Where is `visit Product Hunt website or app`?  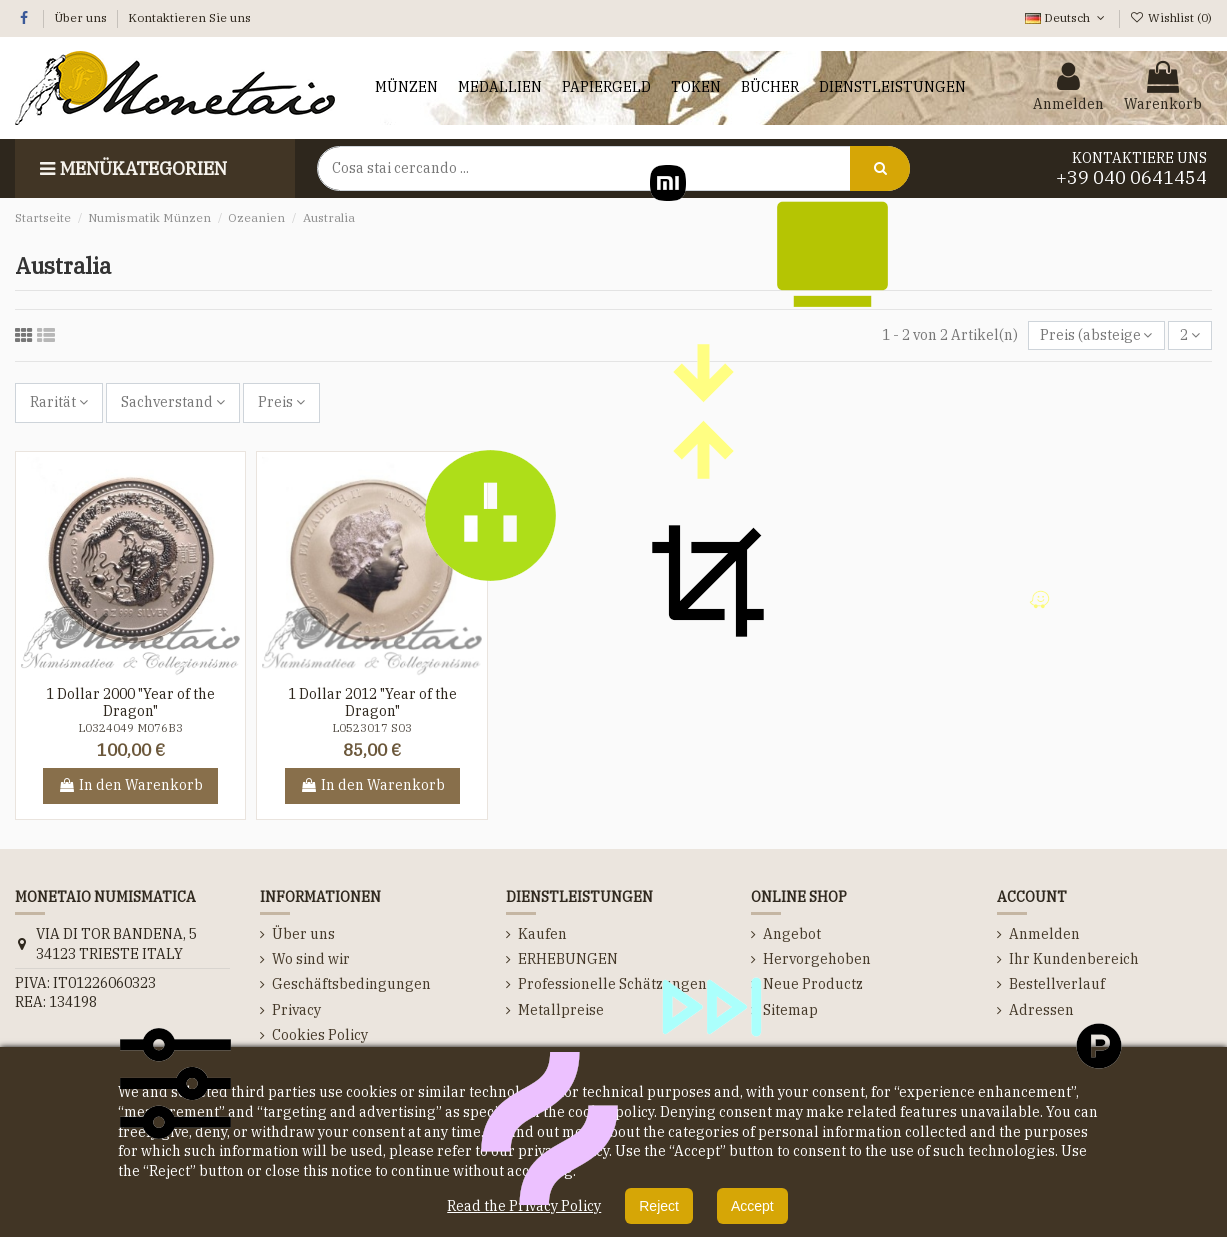 visit Product Hunt website or app is located at coordinates (1099, 1046).